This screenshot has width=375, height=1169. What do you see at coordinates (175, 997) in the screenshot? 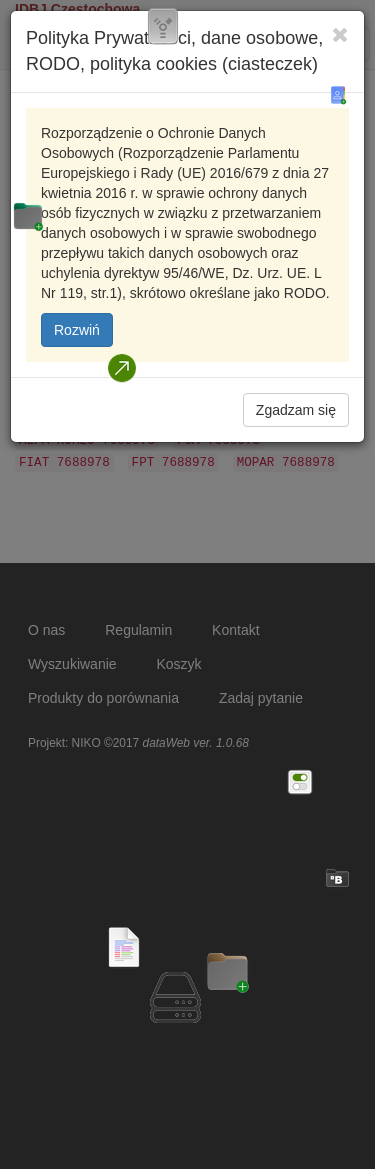
I see `access connected storage drives` at bounding box center [175, 997].